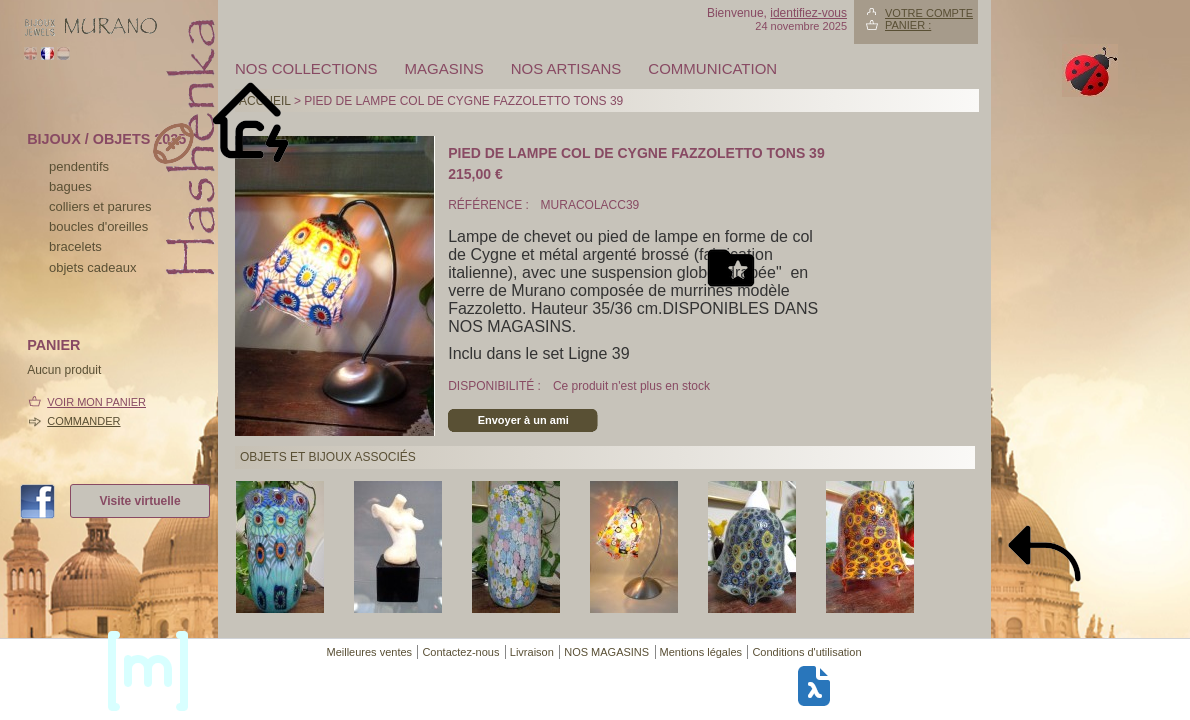  I want to click on access american football content or scores, so click(173, 143).